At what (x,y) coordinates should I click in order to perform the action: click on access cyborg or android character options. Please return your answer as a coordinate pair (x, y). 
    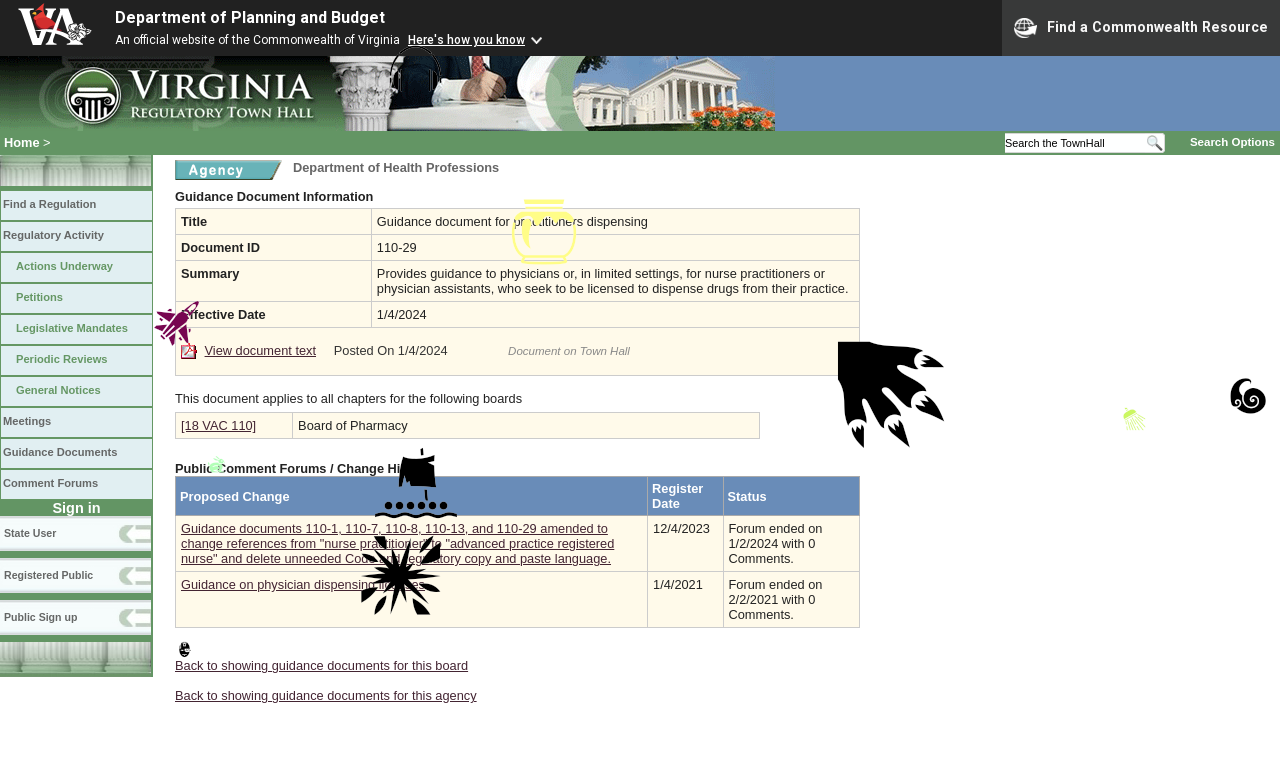
    Looking at the image, I should click on (184, 649).